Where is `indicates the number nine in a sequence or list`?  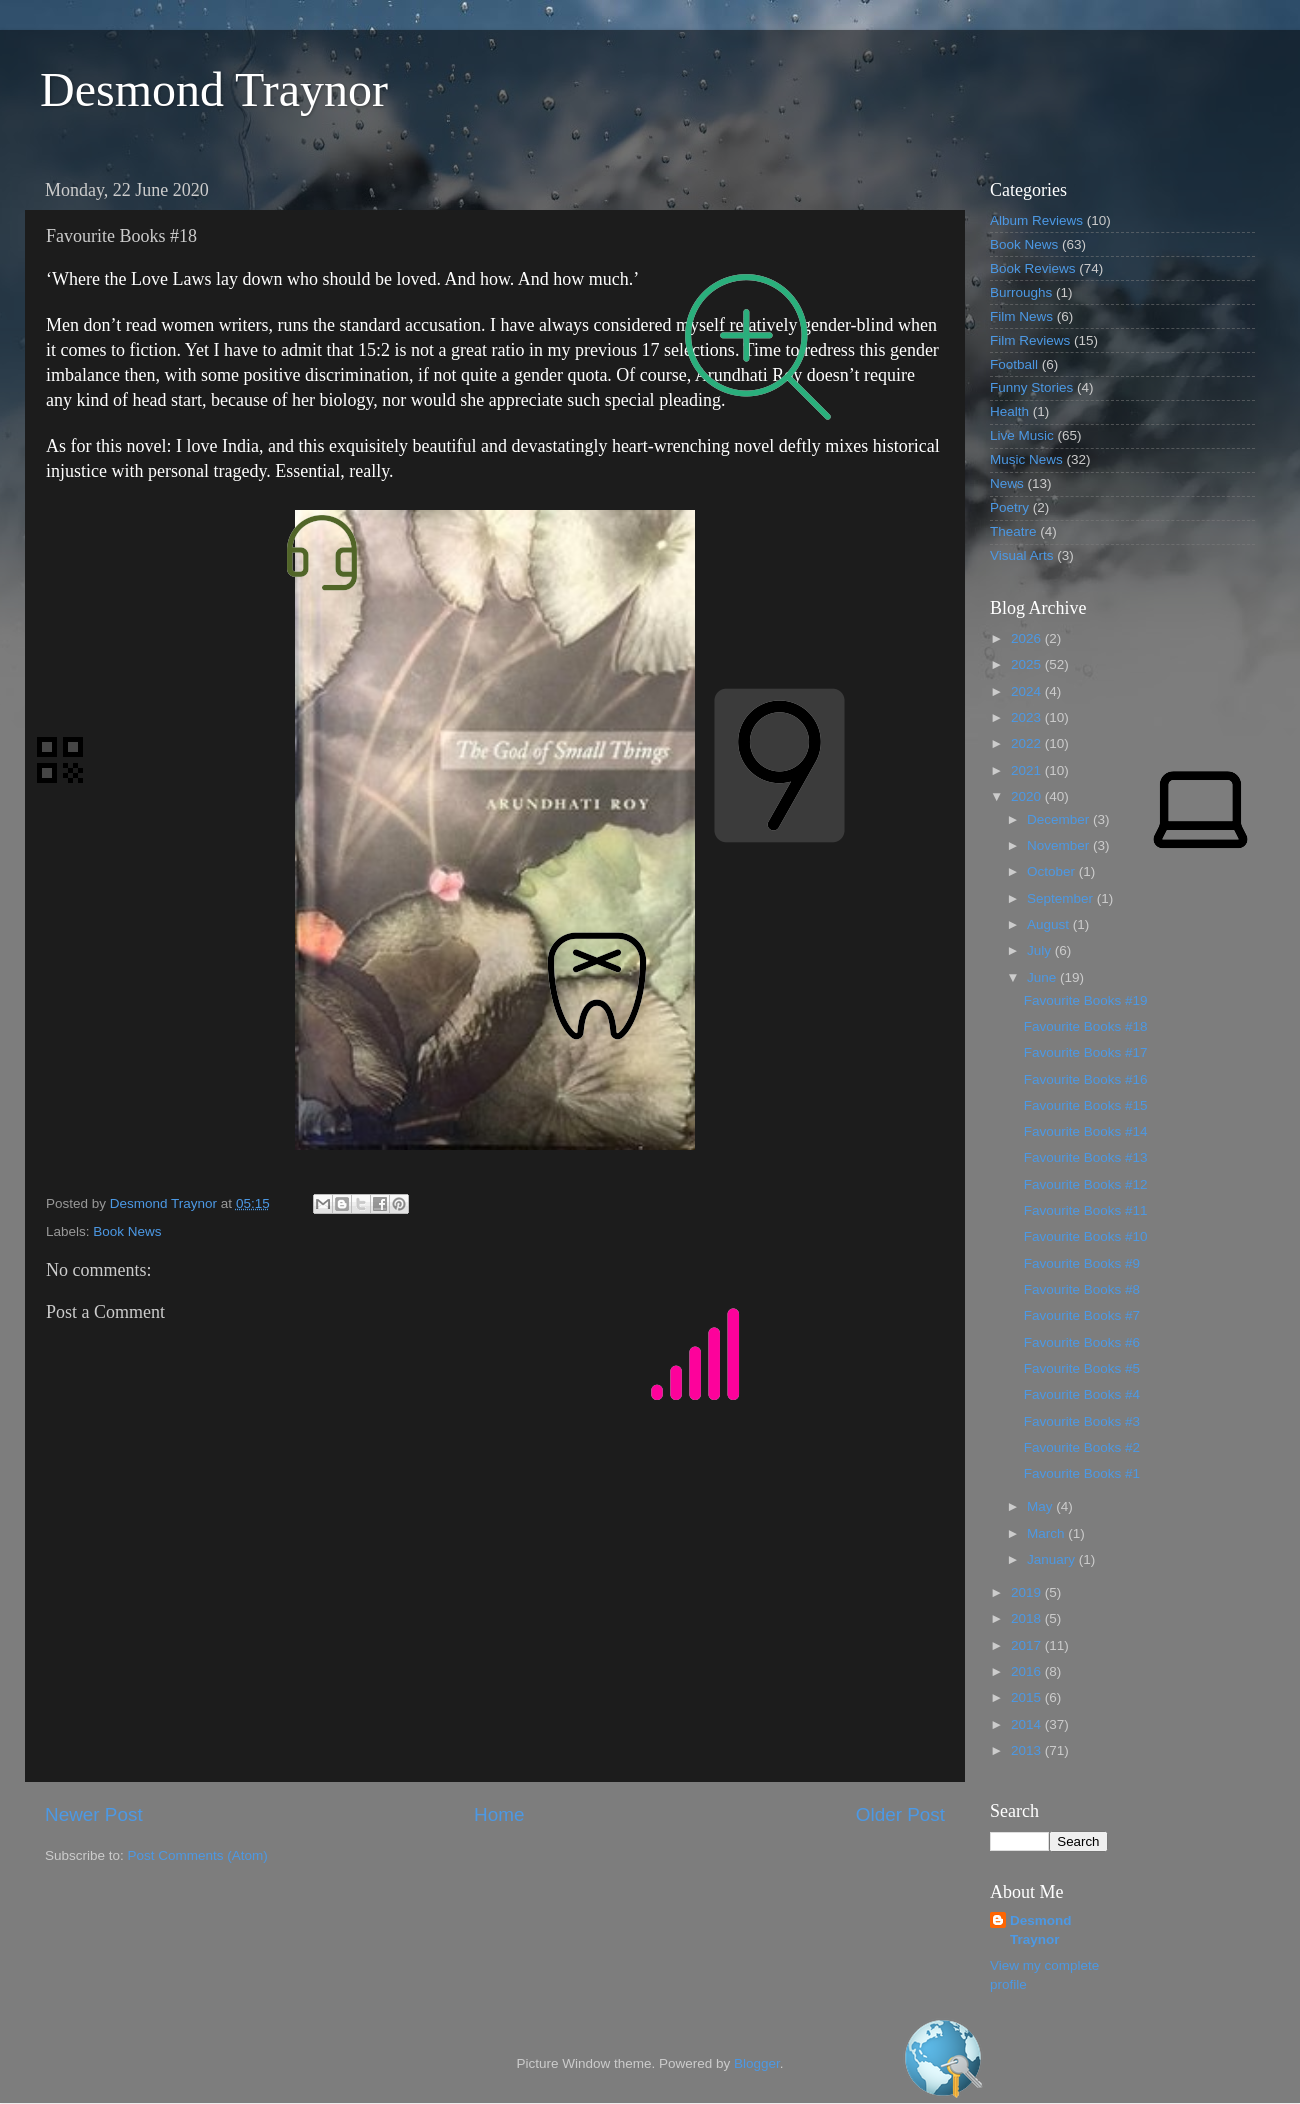 indicates the number nine in a sequence or list is located at coordinates (779, 765).